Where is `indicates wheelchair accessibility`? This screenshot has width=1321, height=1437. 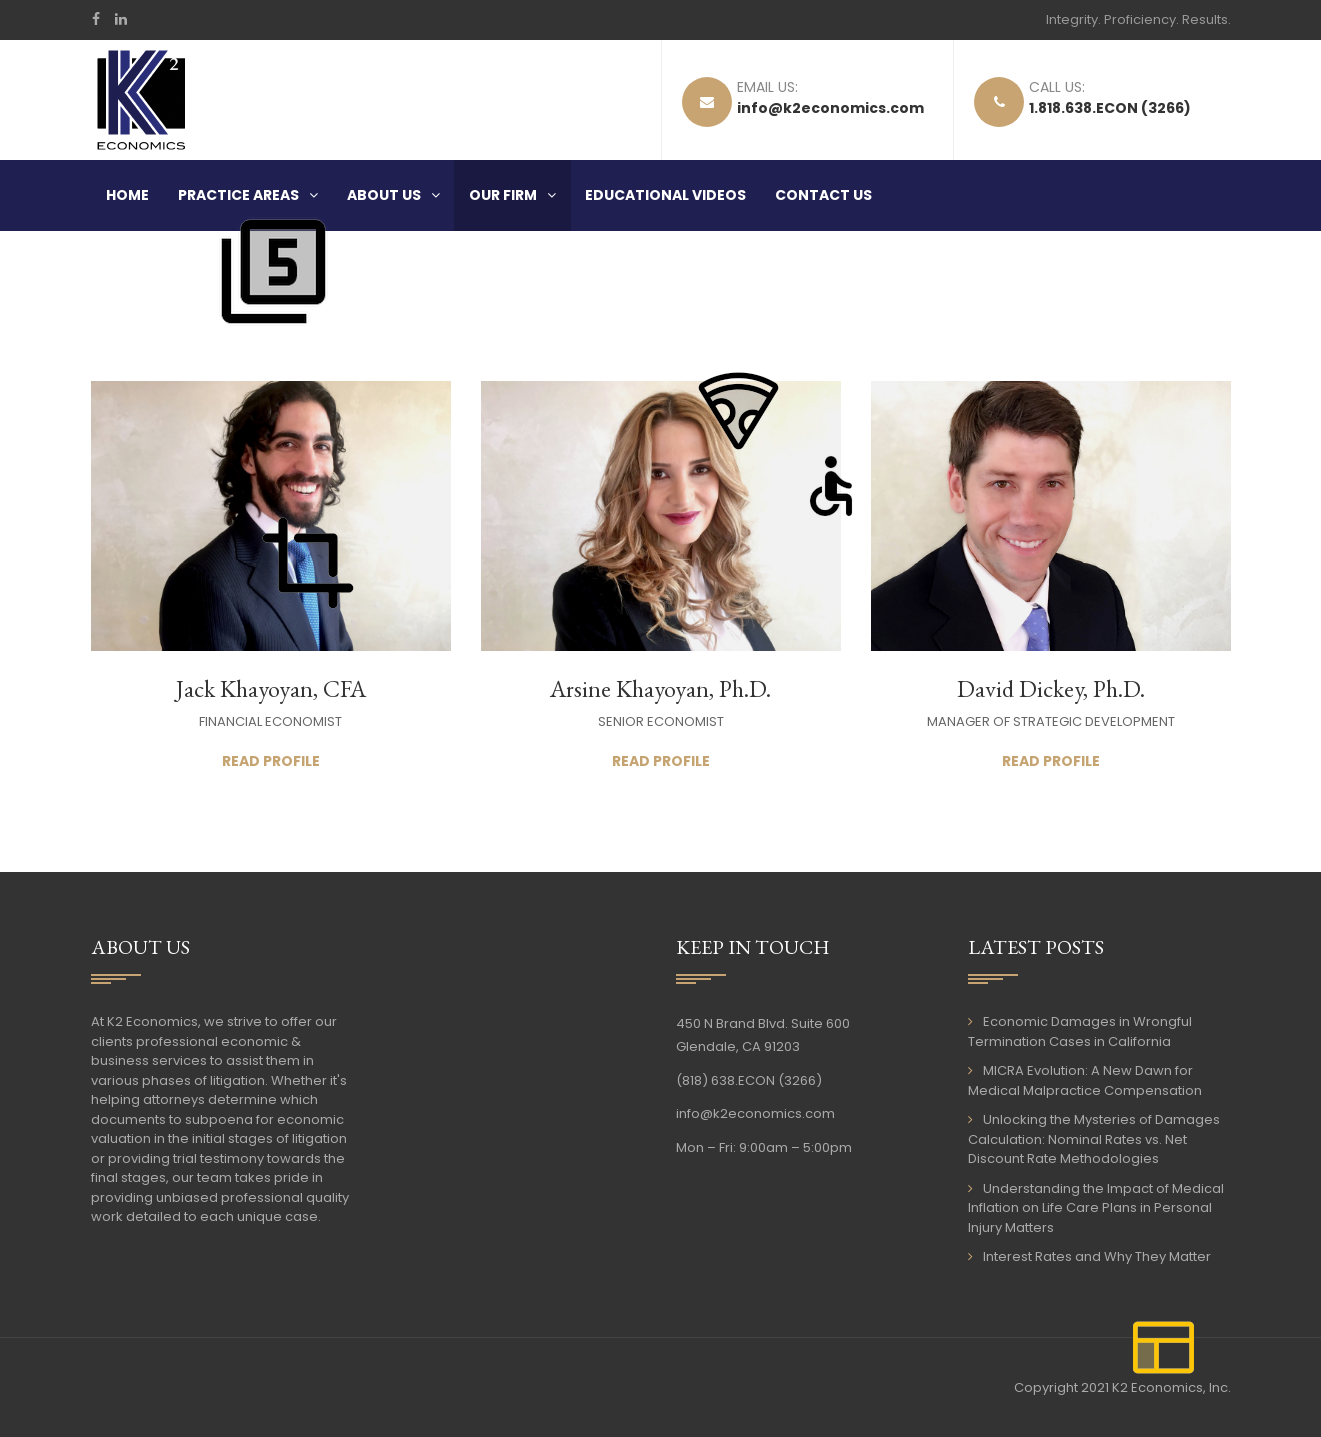
indicates wheelchair accessibility is located at coordinates (831, 486).